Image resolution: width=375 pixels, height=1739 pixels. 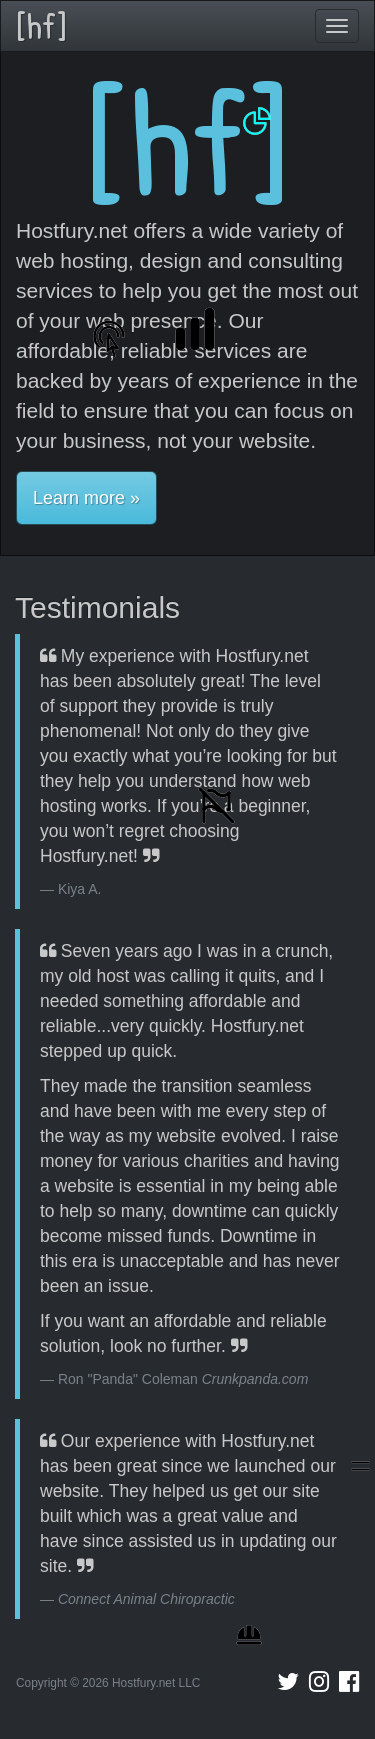 I want to click on view analytics or statistics, so click(x=195, y=329).